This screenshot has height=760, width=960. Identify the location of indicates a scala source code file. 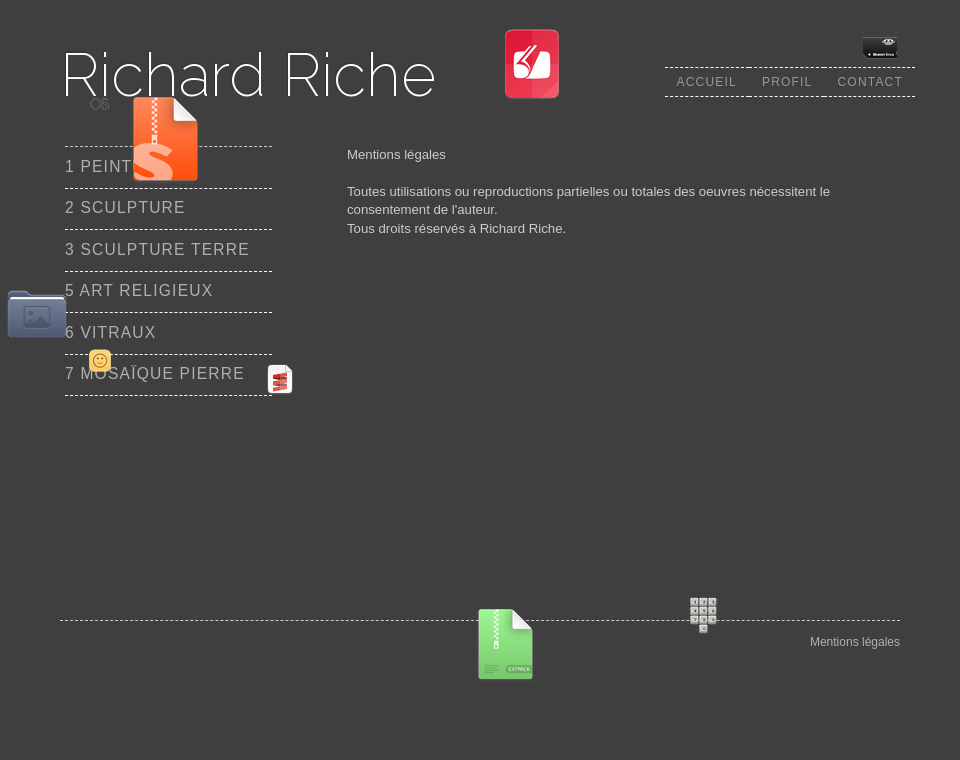
(280, 379).